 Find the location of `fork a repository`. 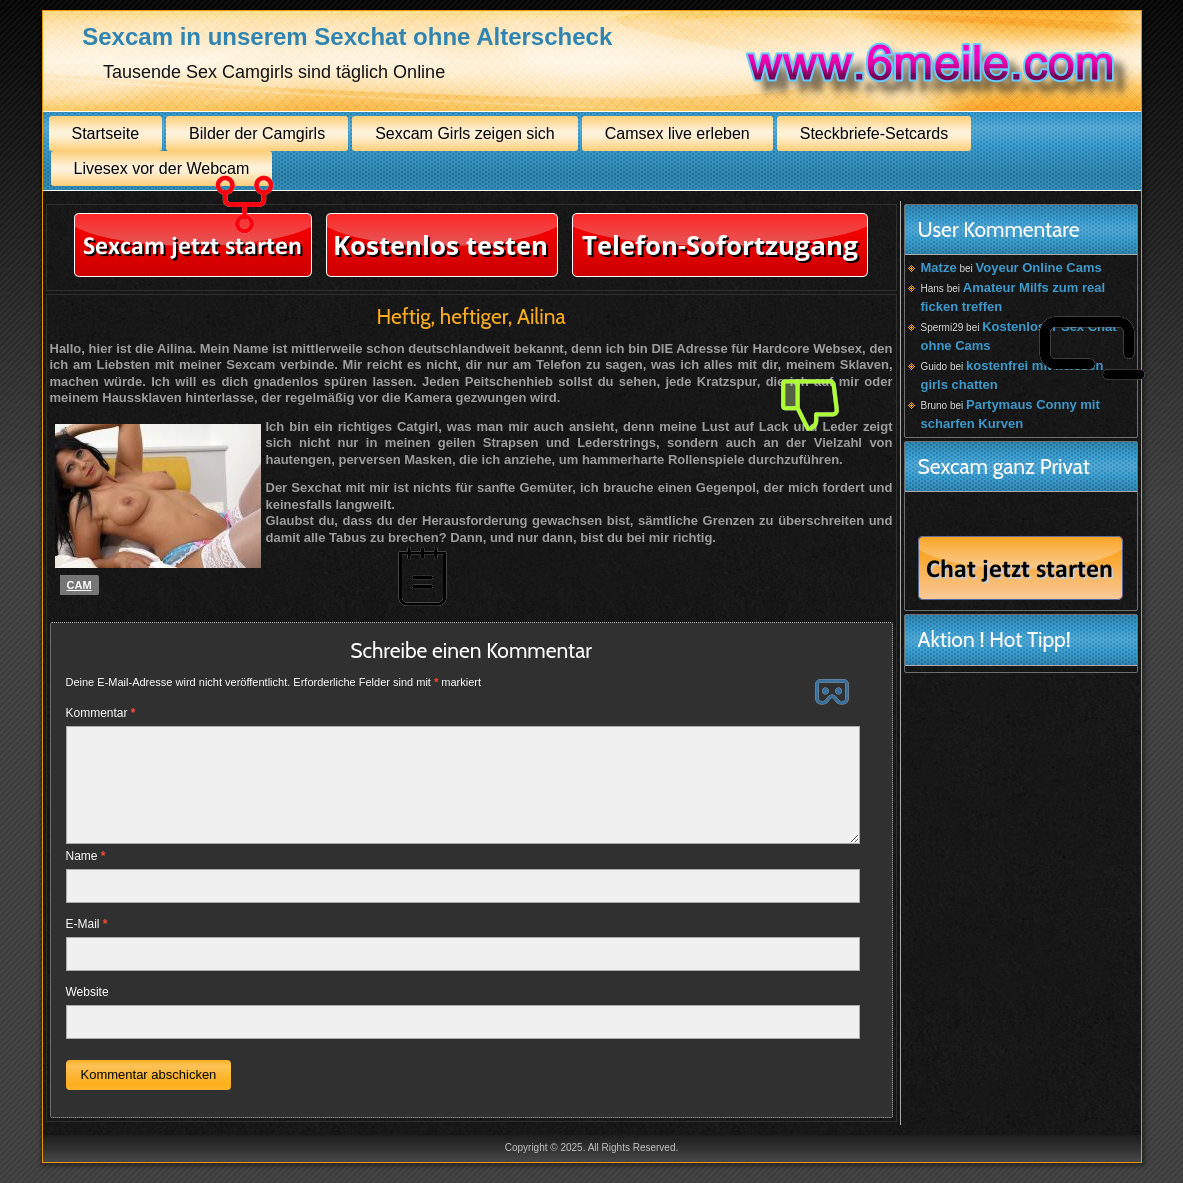

fork a repository is located at coordinates (244, 204).